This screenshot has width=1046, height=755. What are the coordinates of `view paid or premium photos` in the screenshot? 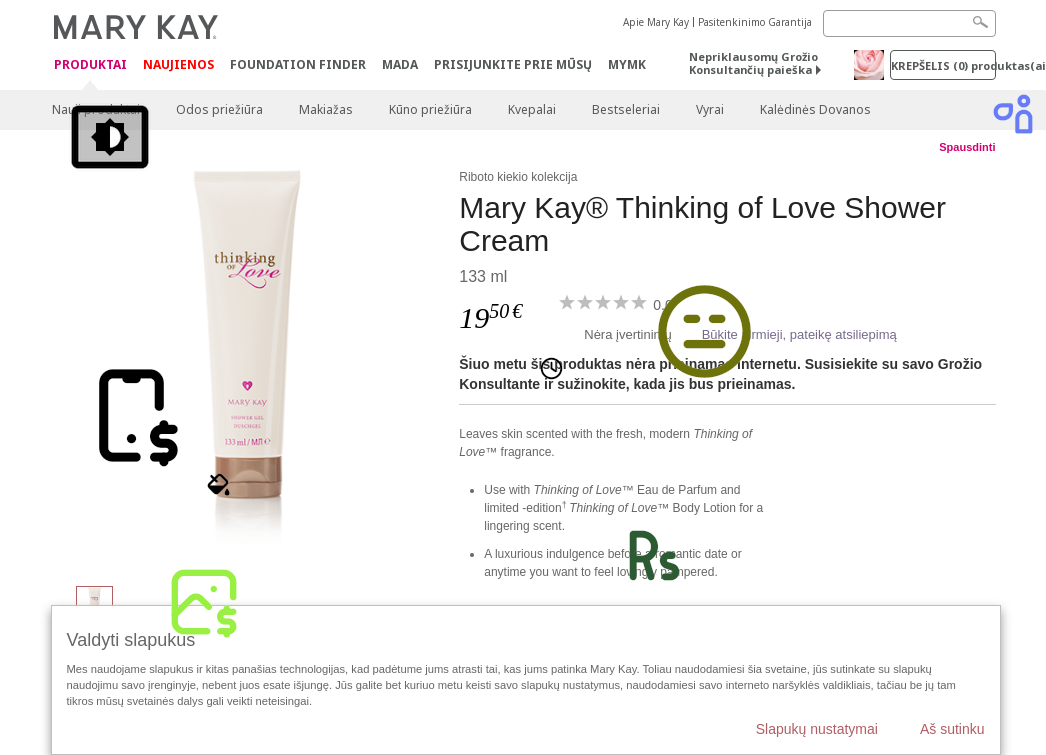 It's located at (204, 602).